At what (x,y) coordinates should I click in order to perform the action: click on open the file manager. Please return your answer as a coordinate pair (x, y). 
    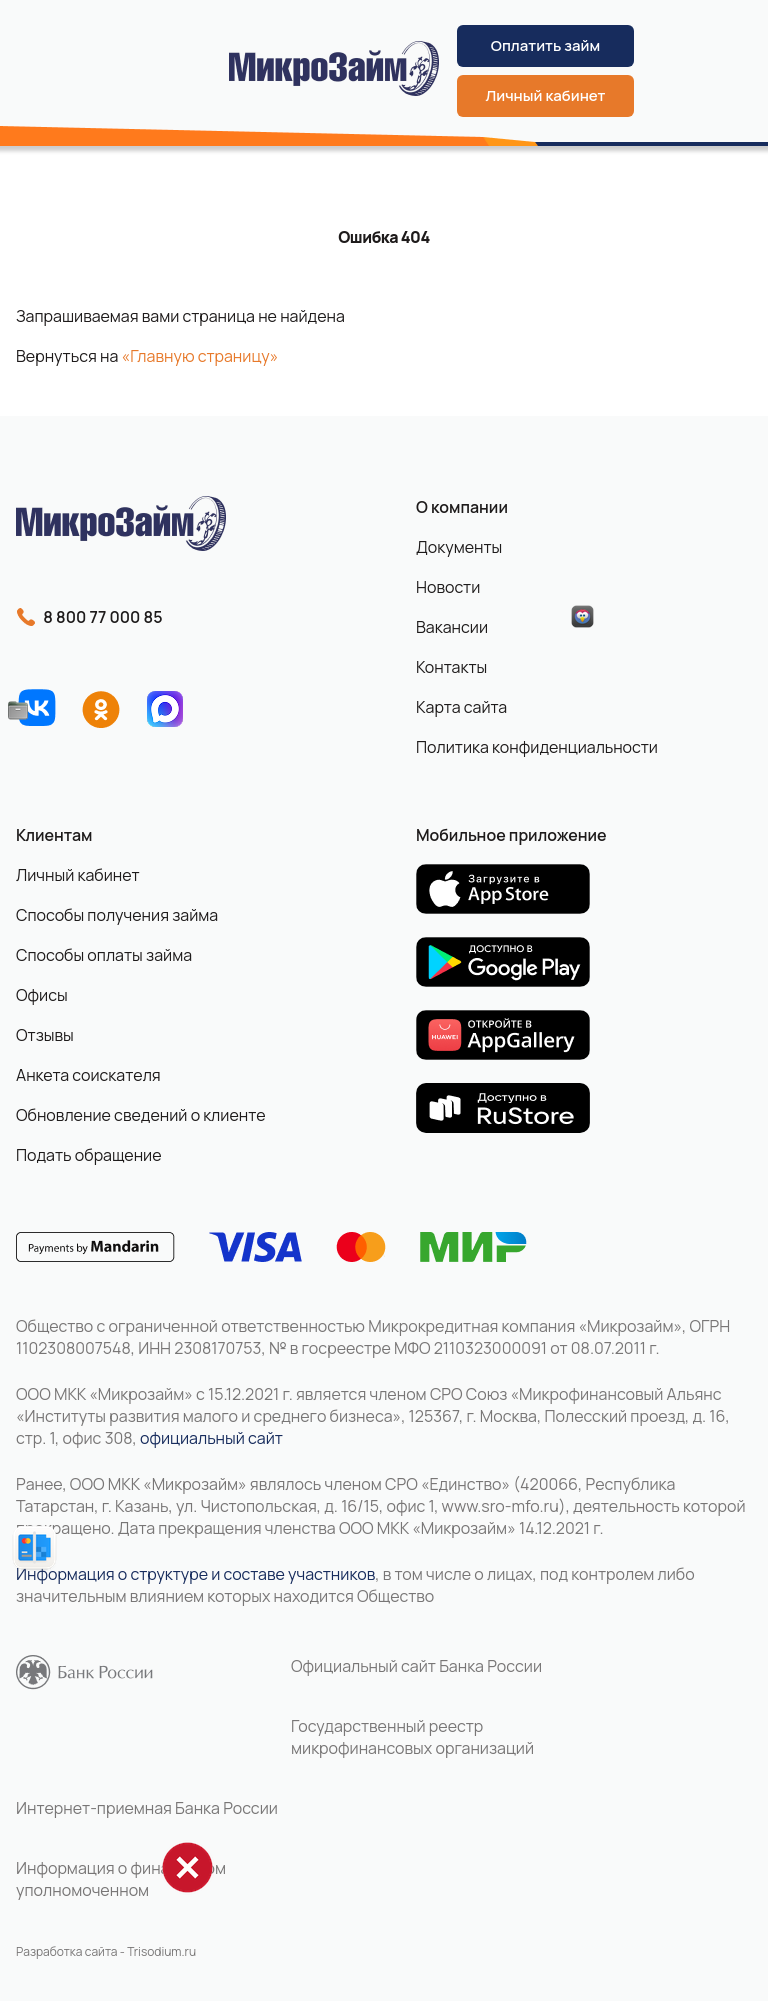
    Looking at the image, I should click on (18, 710).